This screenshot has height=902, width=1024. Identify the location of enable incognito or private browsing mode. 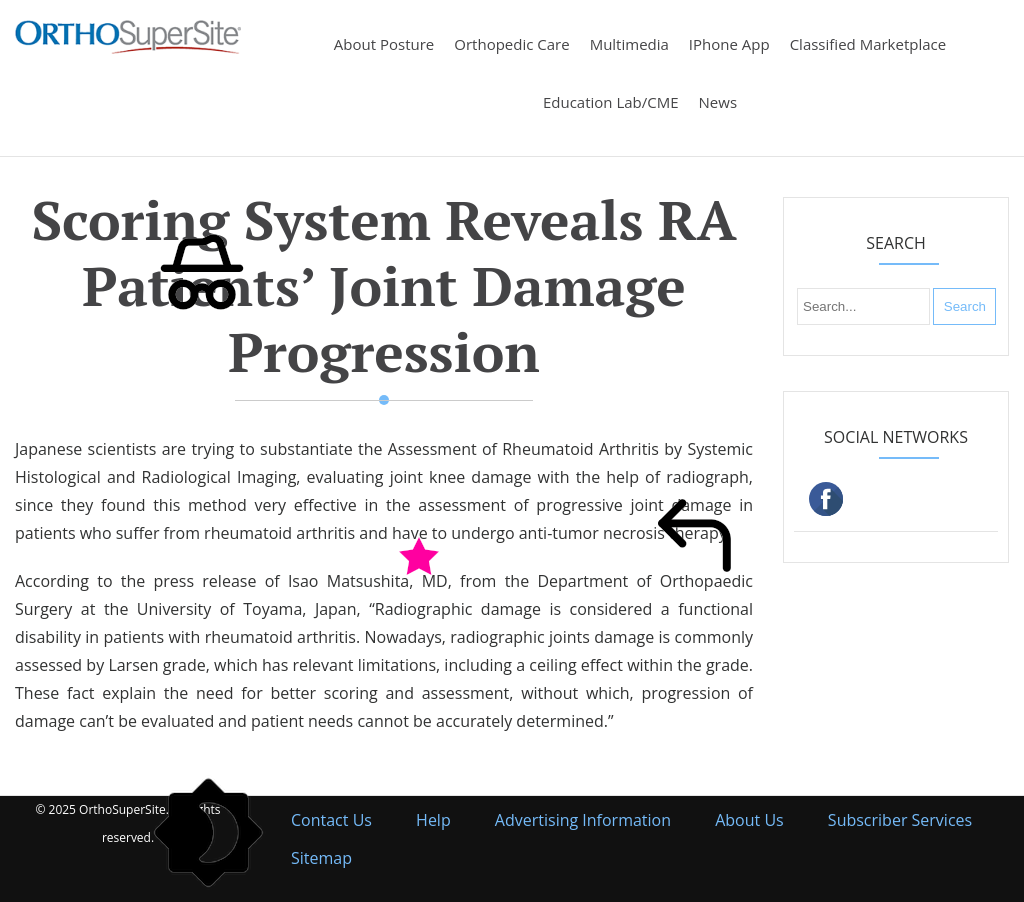
(202, 272).